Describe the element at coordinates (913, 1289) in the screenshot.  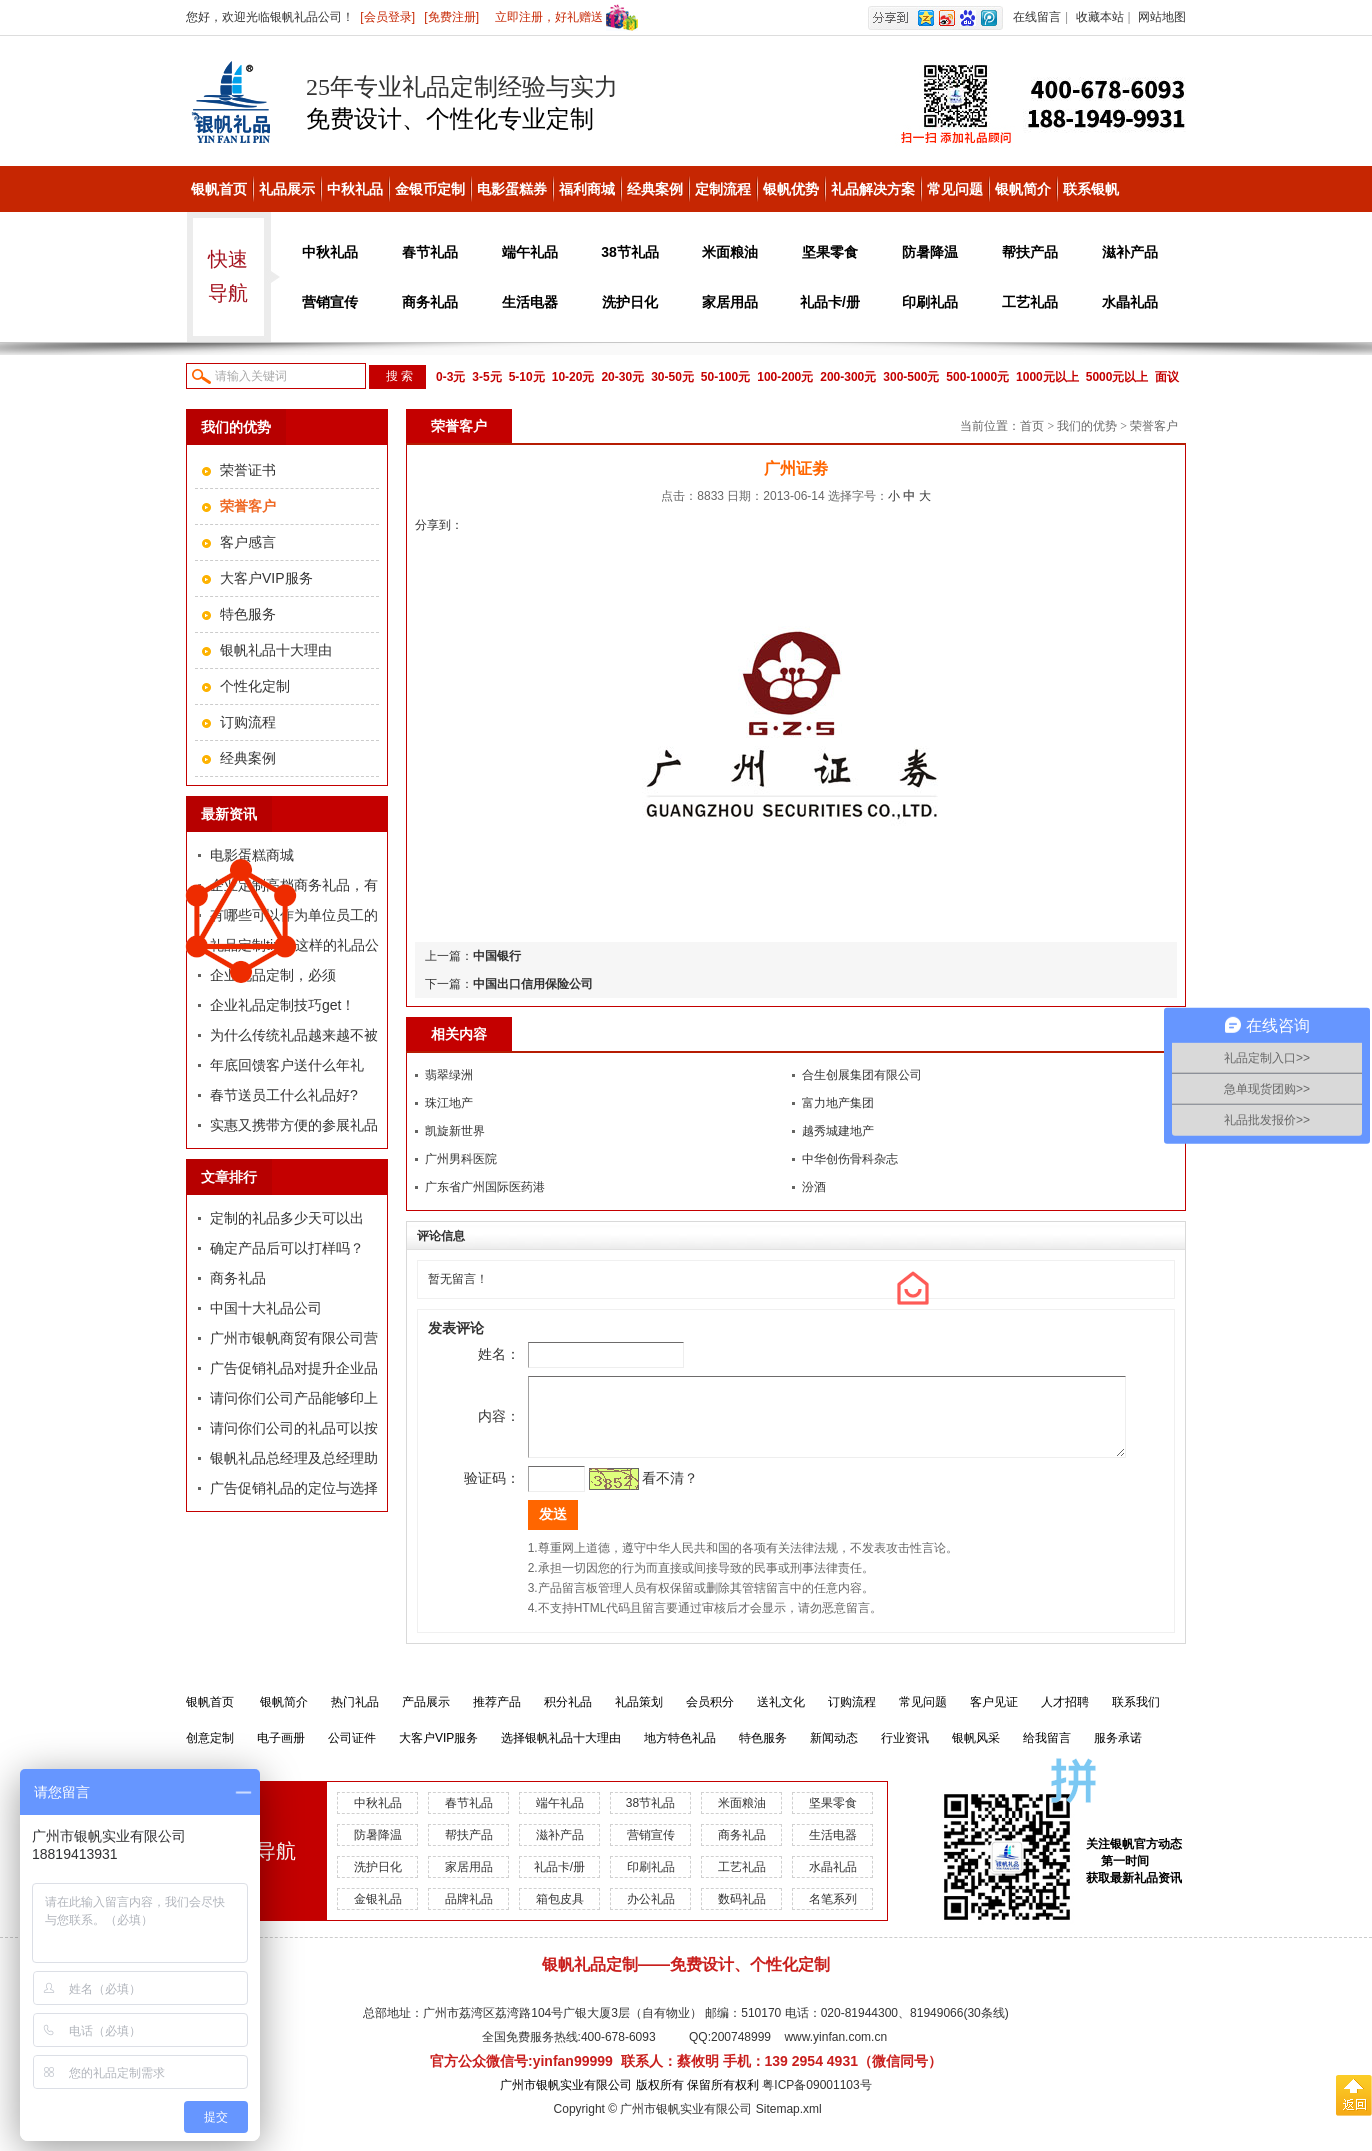
I see `return to home screen` at that location.